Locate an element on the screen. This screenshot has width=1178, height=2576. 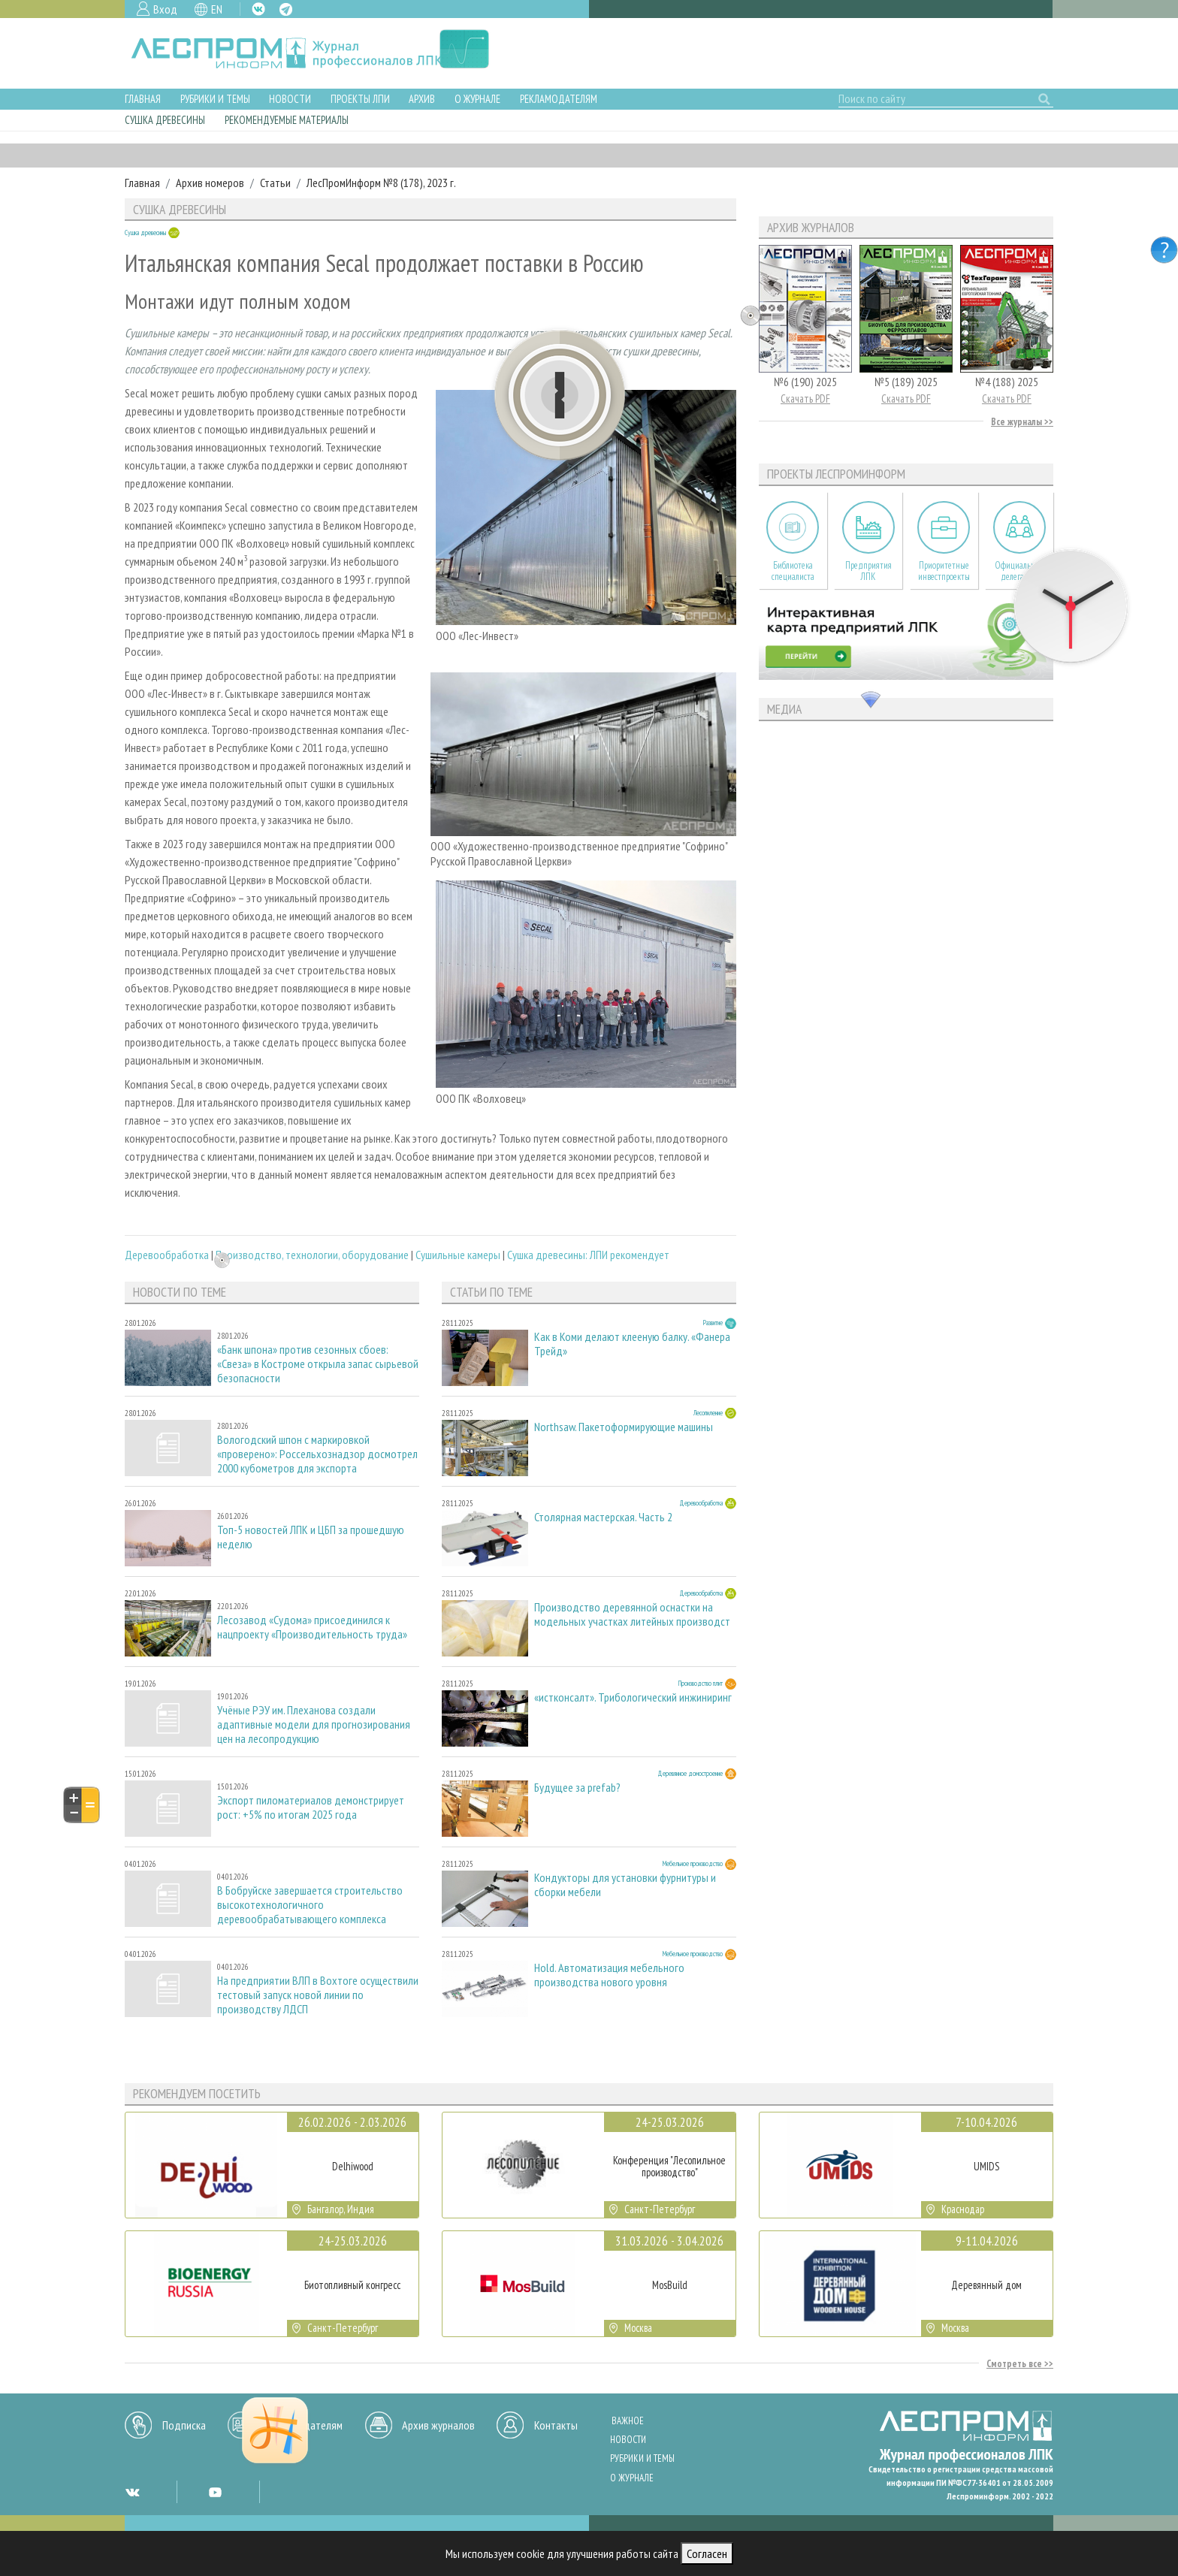
indicates a DVD-ROM drive or disc is located at coordinates (751, 316).